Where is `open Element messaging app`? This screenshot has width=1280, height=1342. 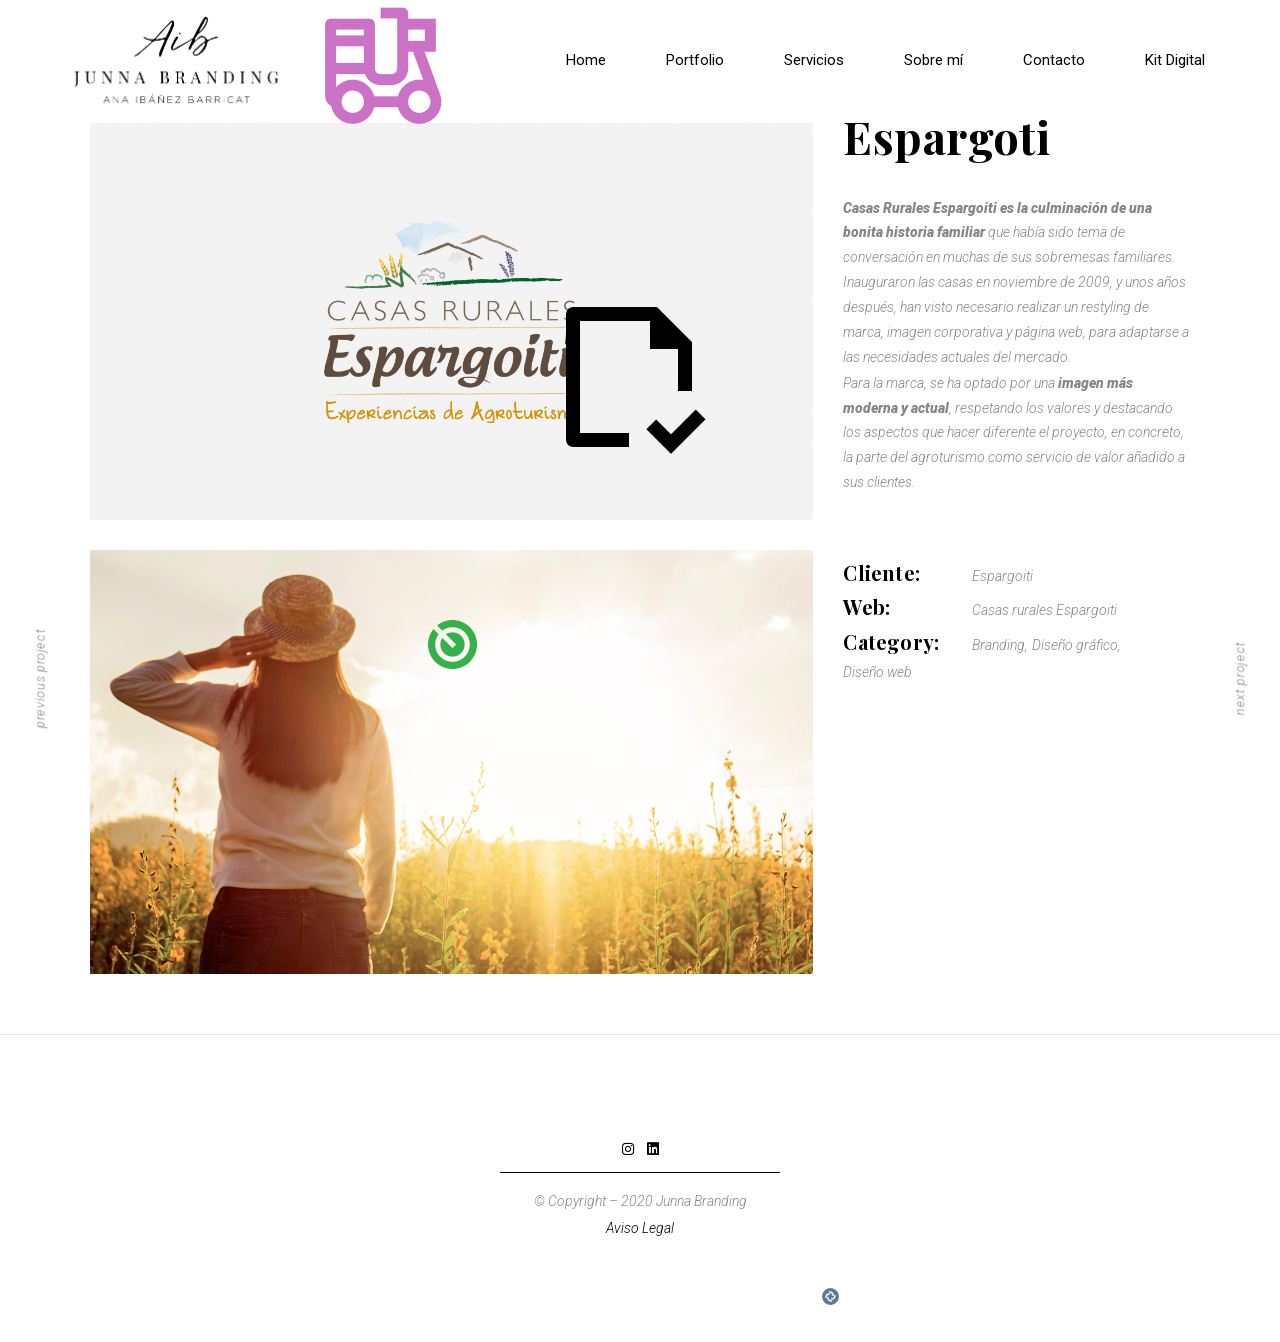 open Element messaging app is located at coordinates (830, 1296).